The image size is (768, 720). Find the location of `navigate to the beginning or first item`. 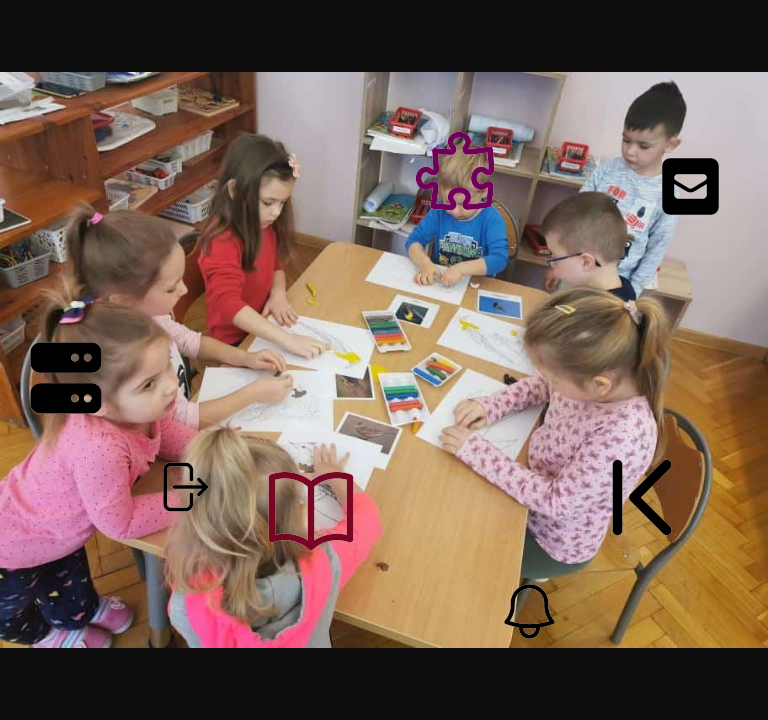

navigate to the beginning or first item is located at coordinates (640, 497).